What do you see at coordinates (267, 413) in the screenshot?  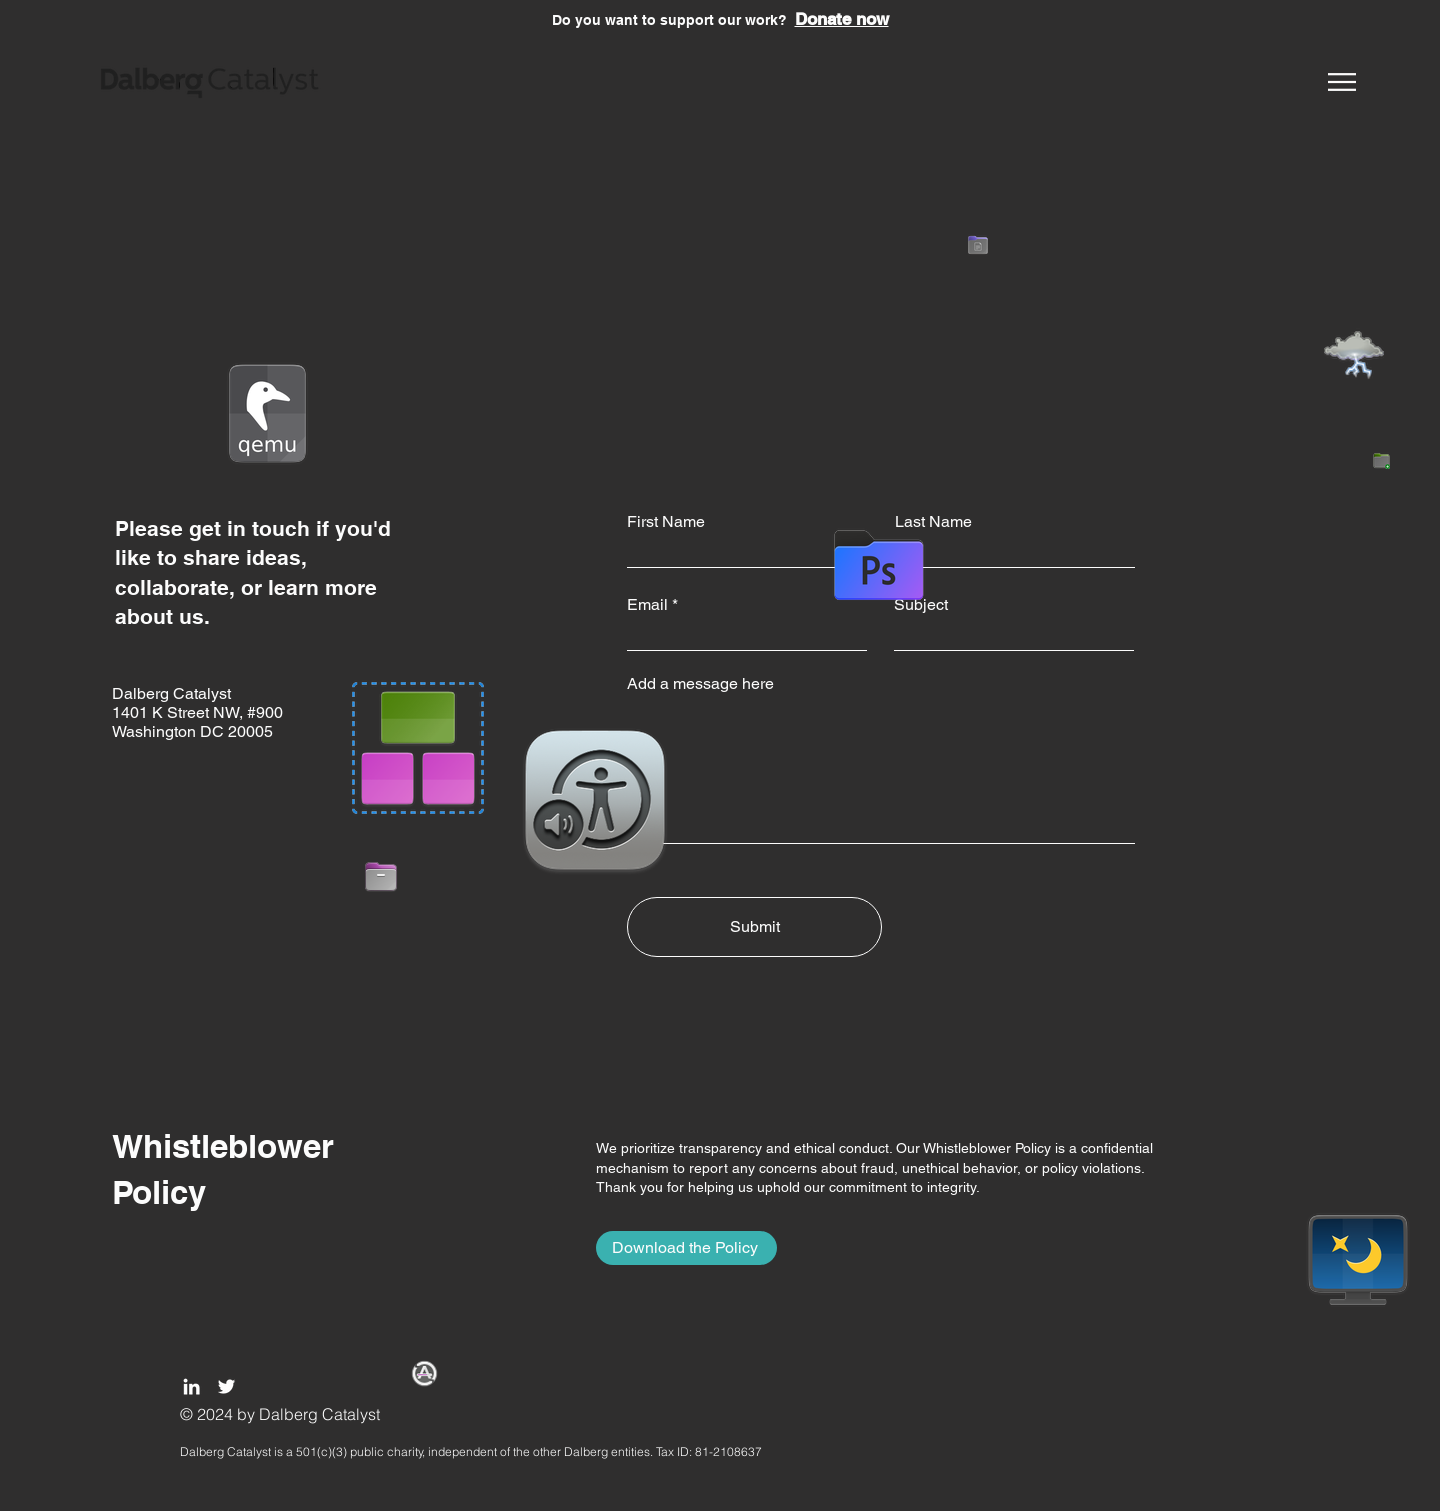 I see `qemu virtual disk image file` at bounding box center [267, 413].